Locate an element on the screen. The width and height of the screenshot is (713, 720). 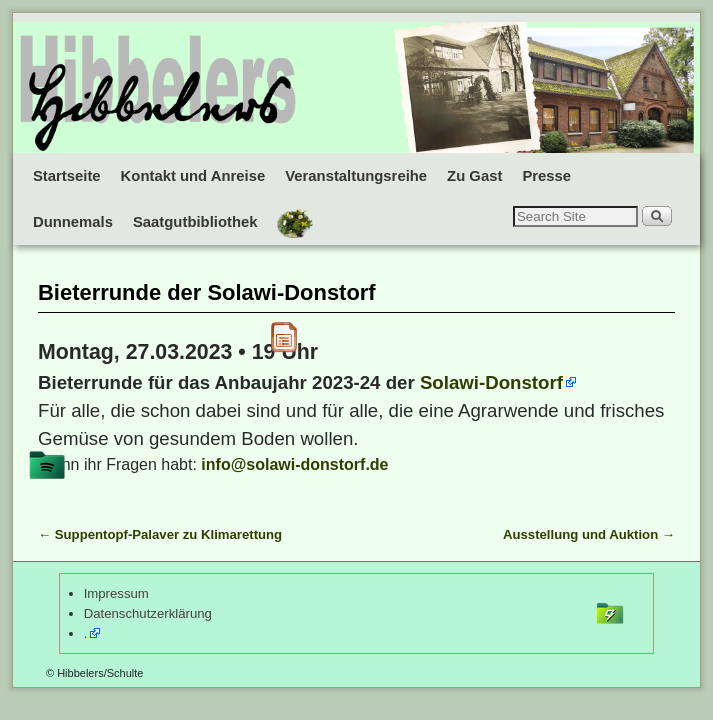
open folder containing spotify downloads or files is located at coordinates (47, 466).